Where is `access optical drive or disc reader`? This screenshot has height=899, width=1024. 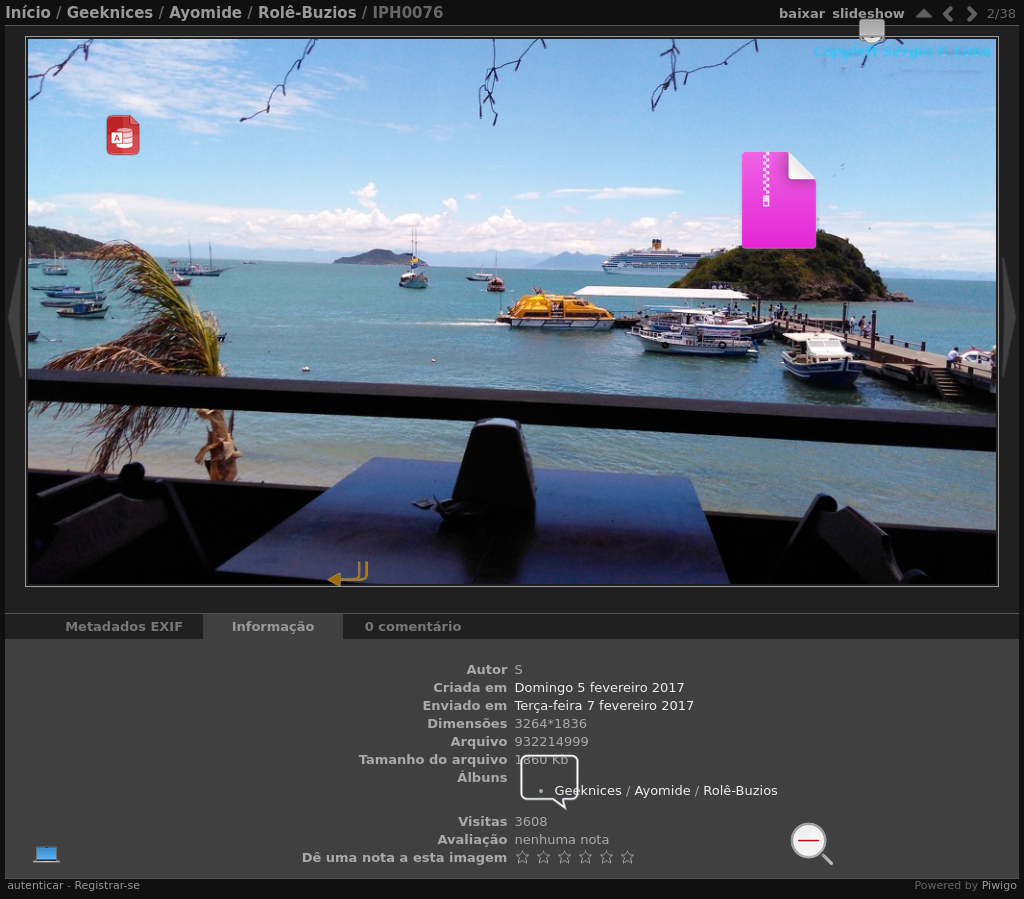 access optical drive or disc reader is located at coordinates (872, 30).